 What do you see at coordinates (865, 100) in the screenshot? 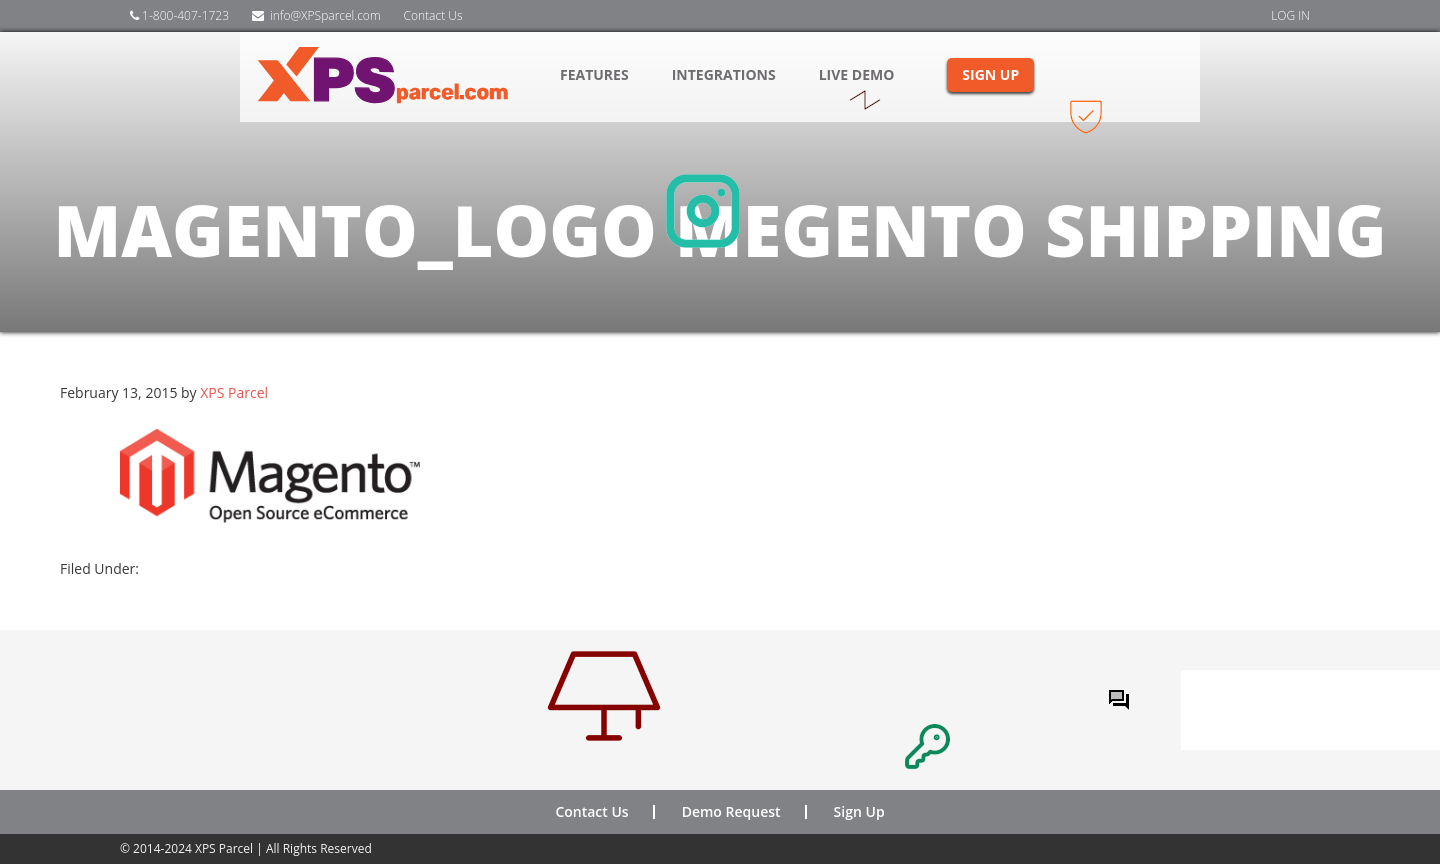
I see `select sawtooth waveform in audio synthesizer` at bounding box center [865, 100].